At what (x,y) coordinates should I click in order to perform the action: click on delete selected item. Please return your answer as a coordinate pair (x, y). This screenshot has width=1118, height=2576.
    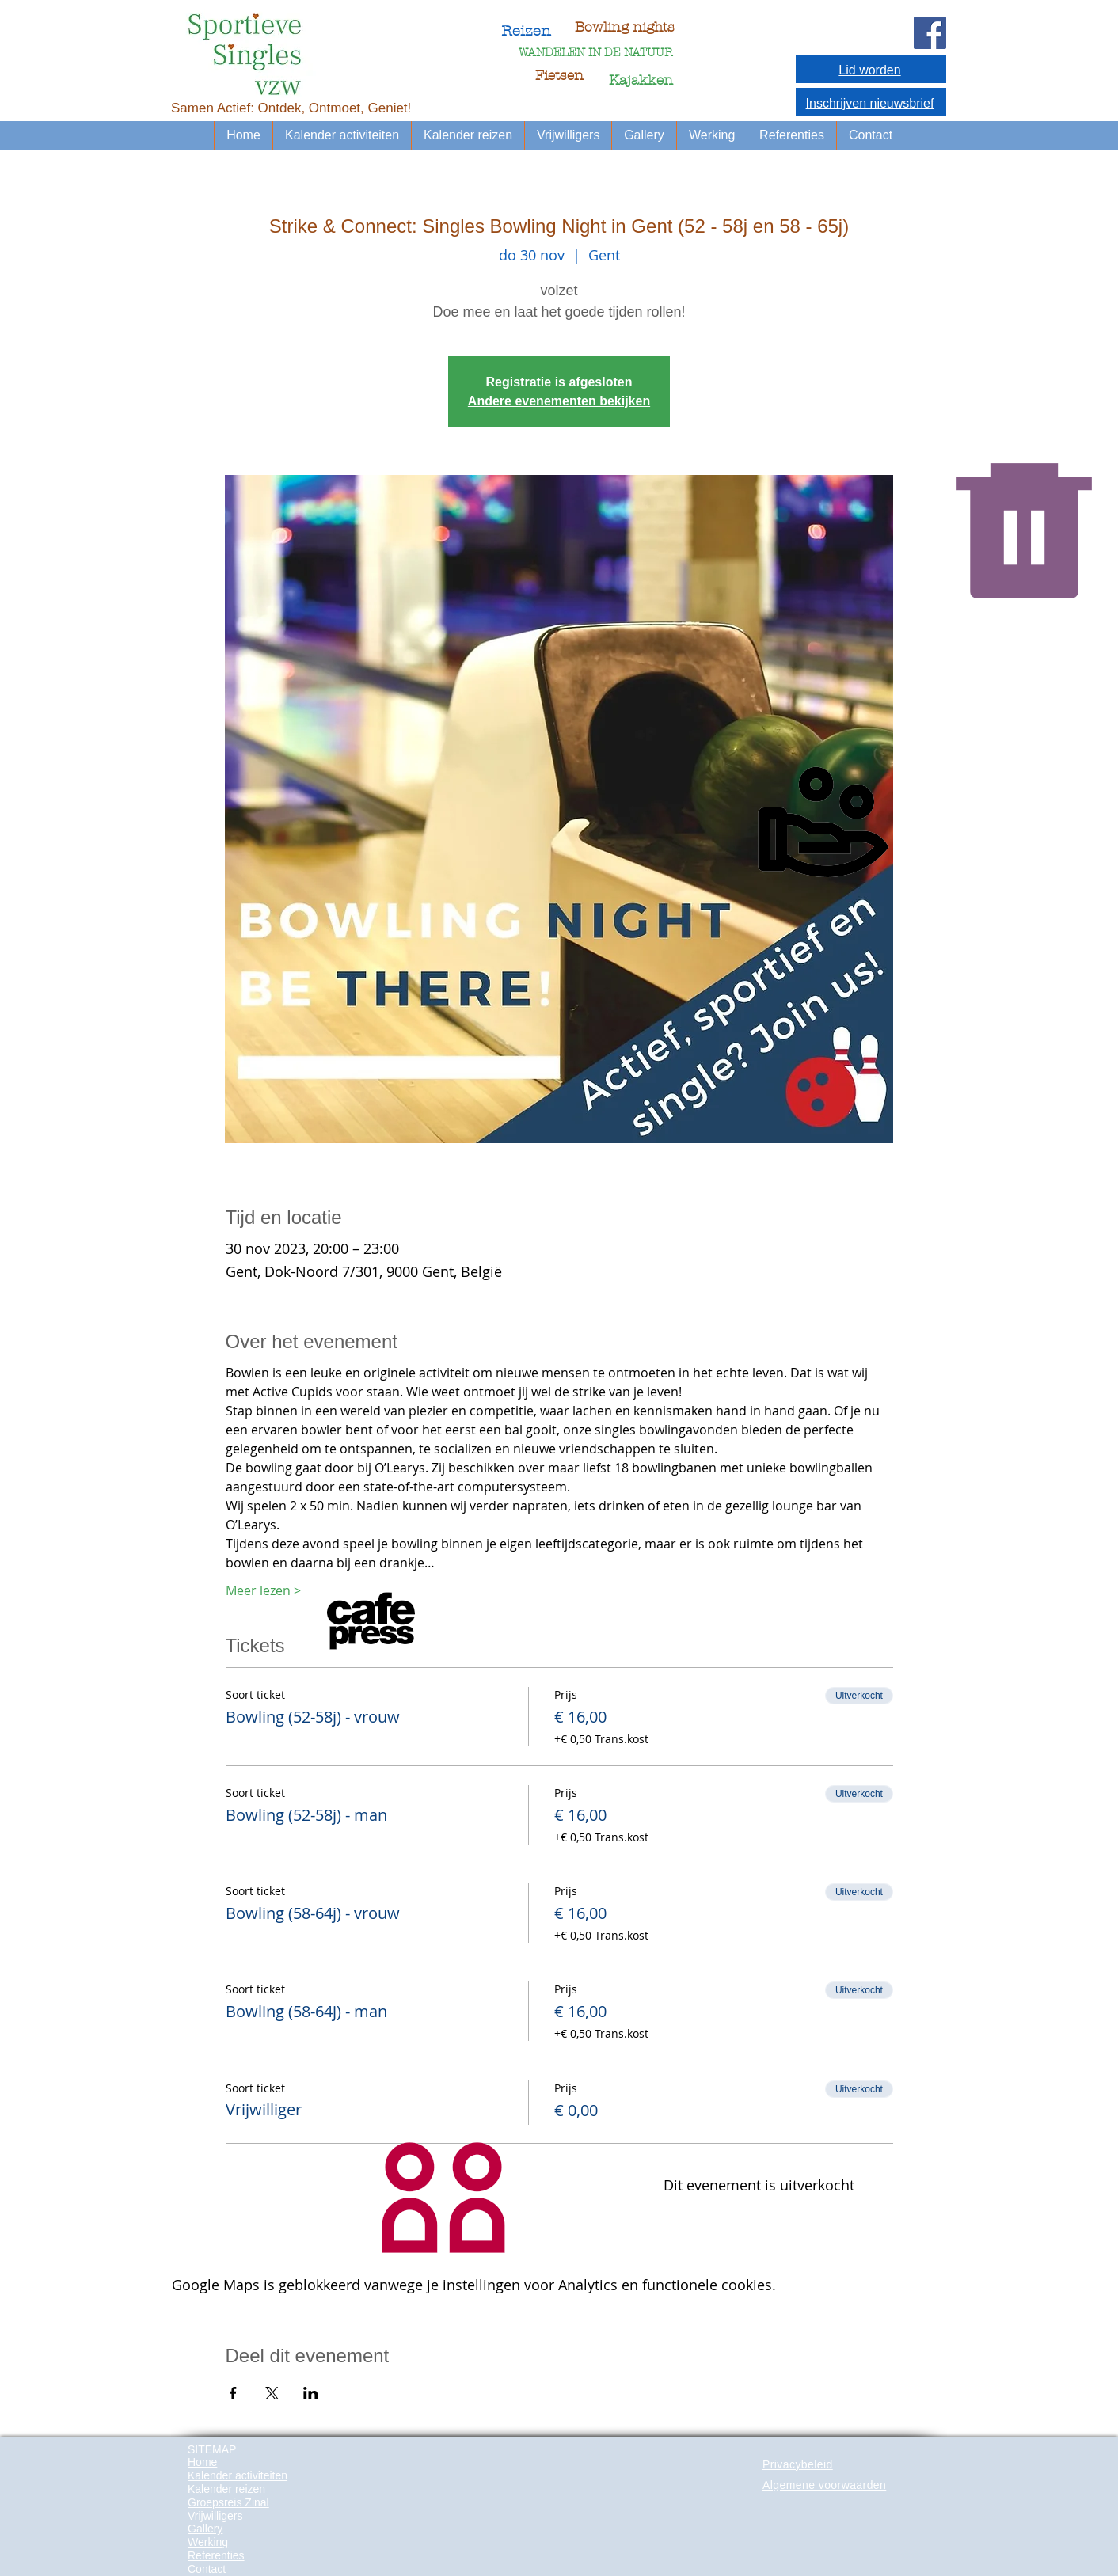
    Looking at the image, I should click on (1024, 530).